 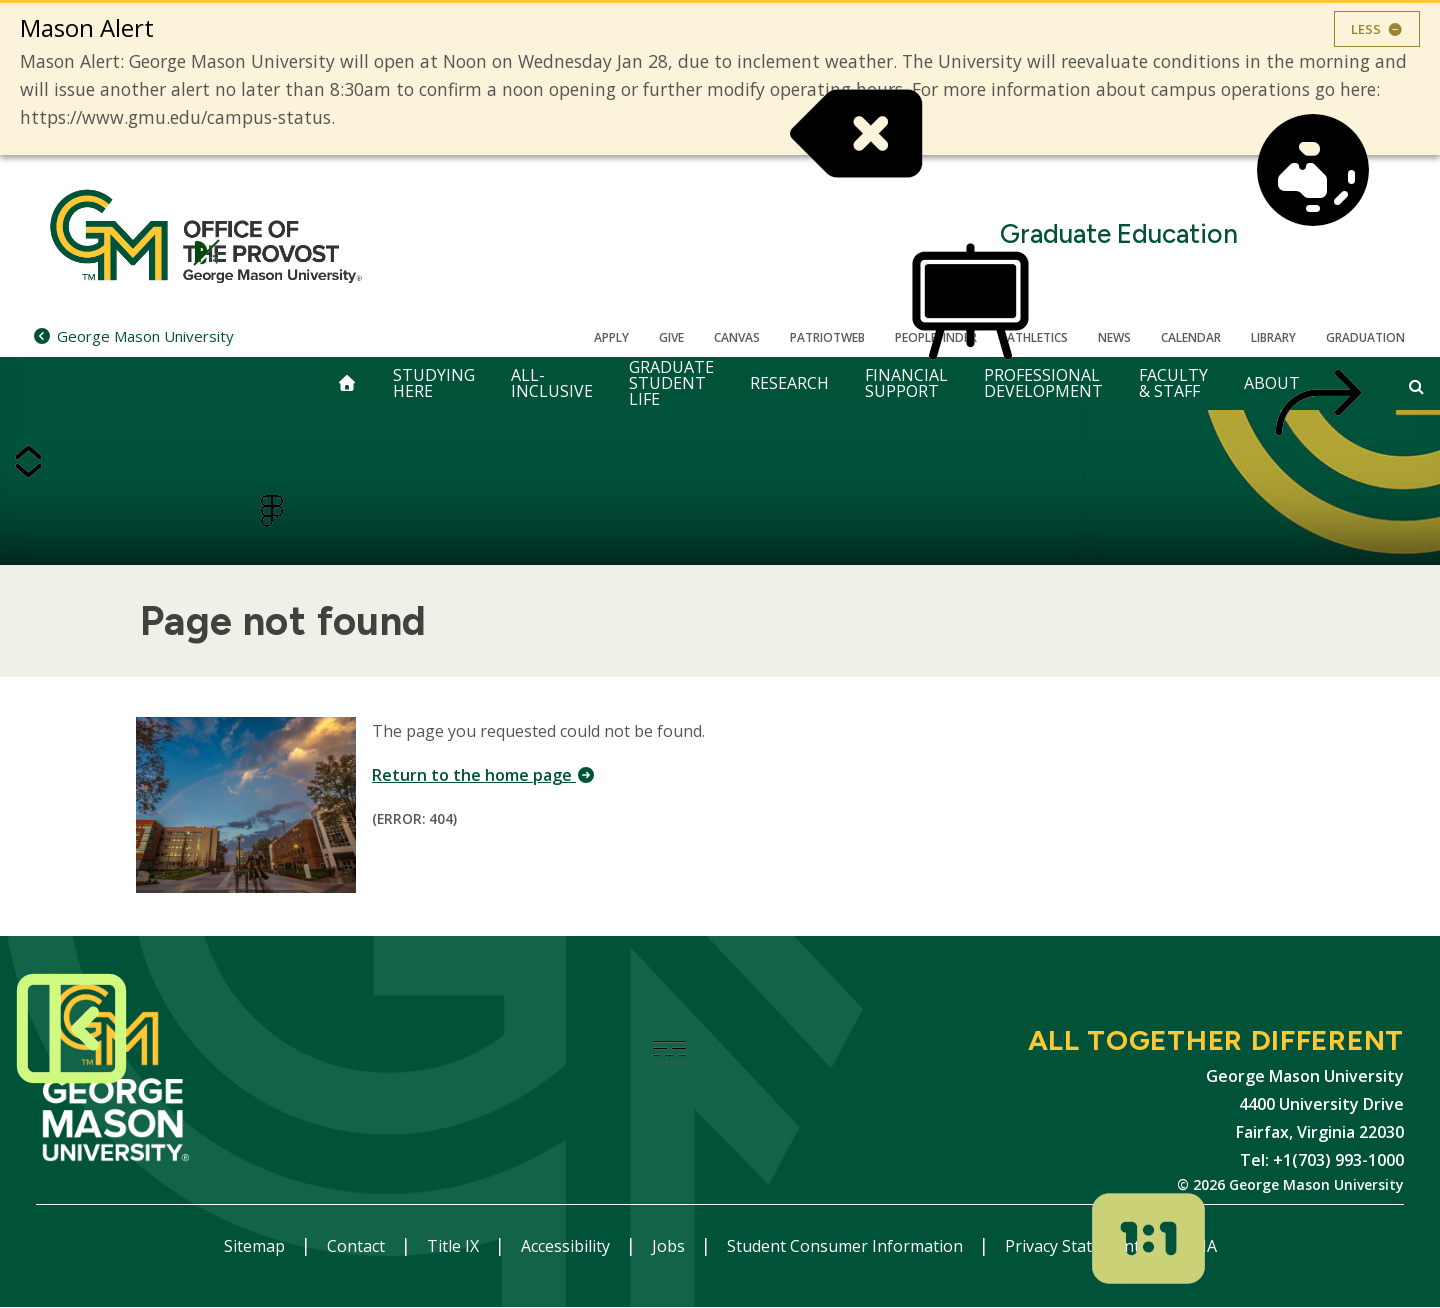 I want to click on expand or collapse a section, so click(x=28, y=461).